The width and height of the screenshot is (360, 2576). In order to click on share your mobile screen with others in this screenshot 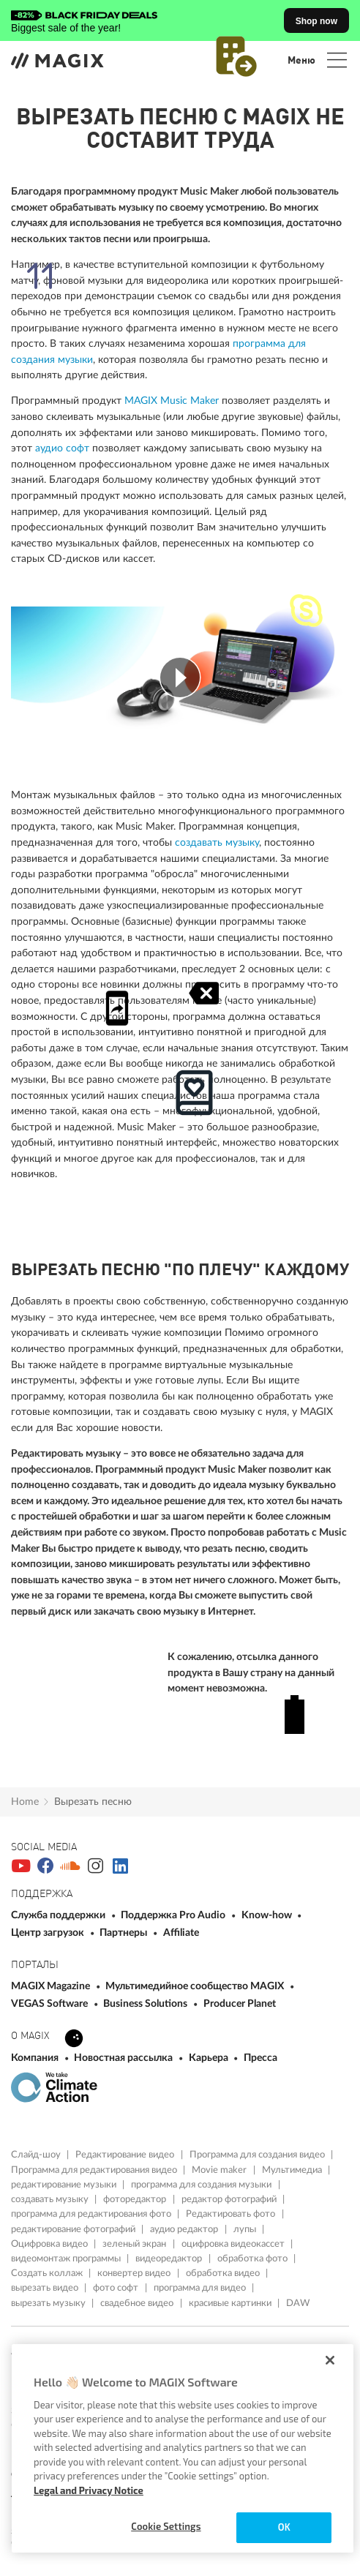, I will do `click(117, 1008)`.